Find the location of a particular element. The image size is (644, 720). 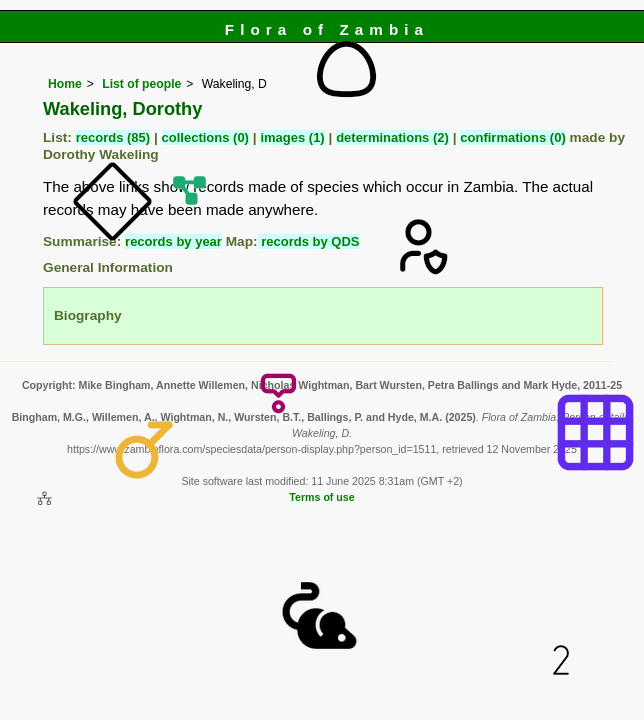

view project workflow or diagram is located at coordinates (189, 190).